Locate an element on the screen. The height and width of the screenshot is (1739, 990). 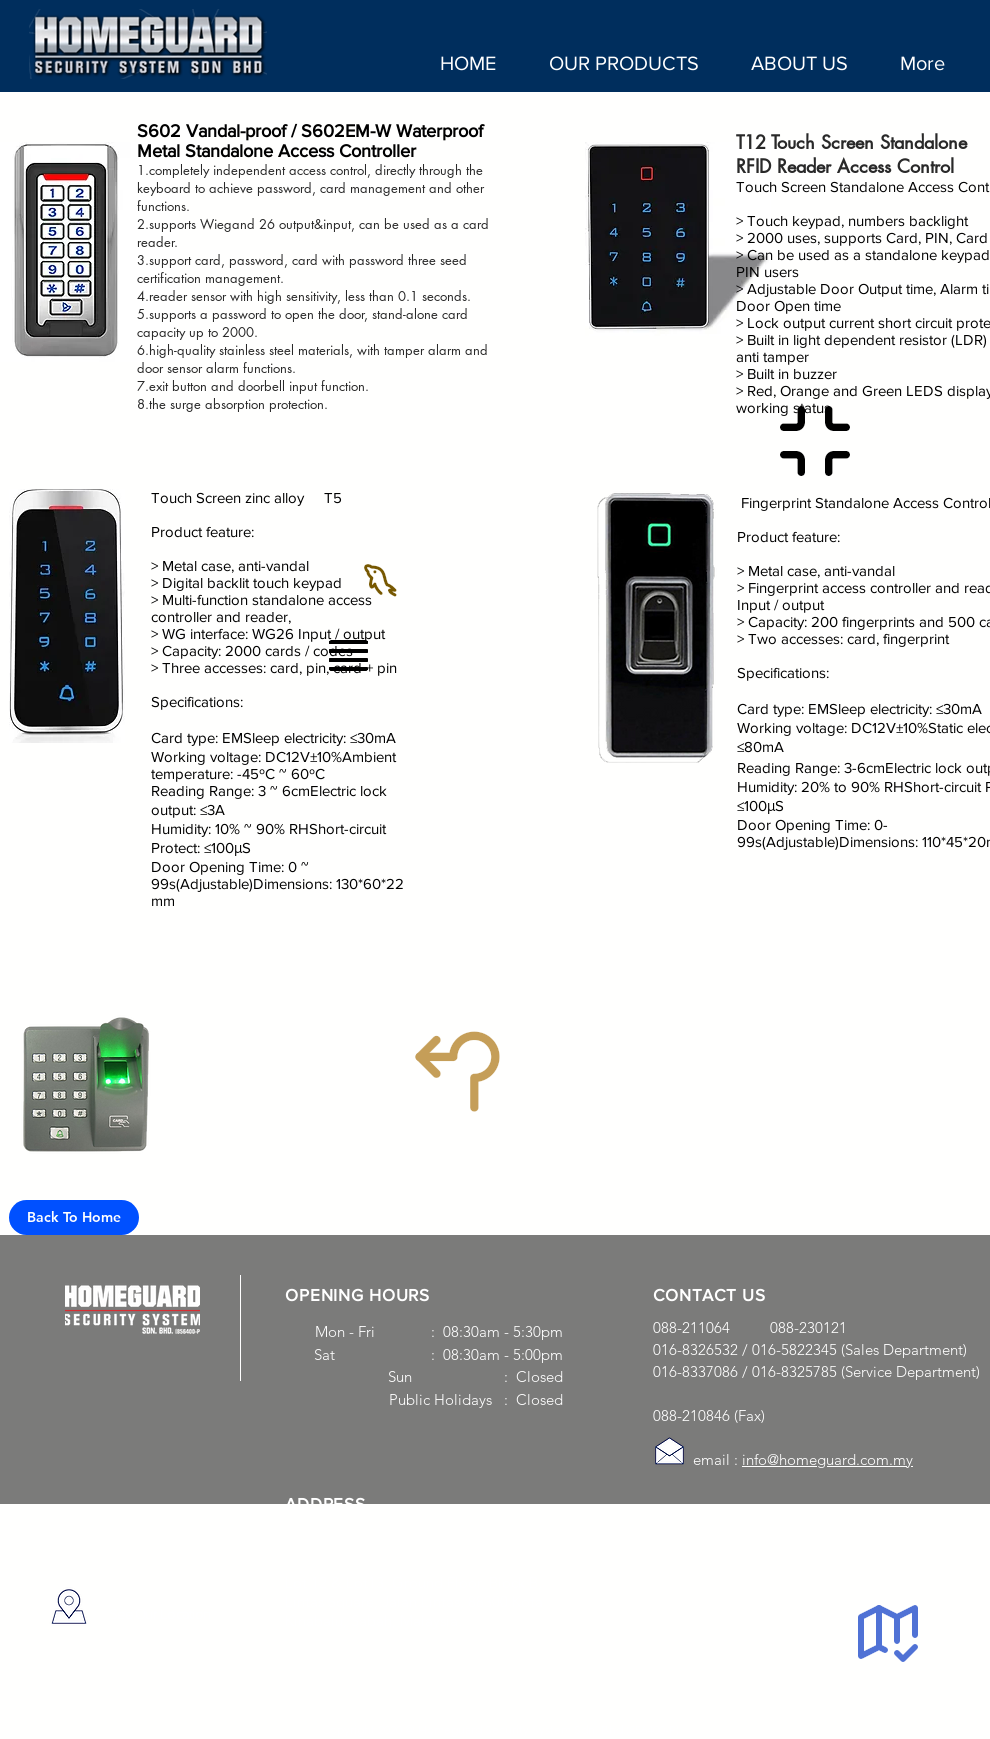
connect to mysql database is located at coordinates (379, 579).